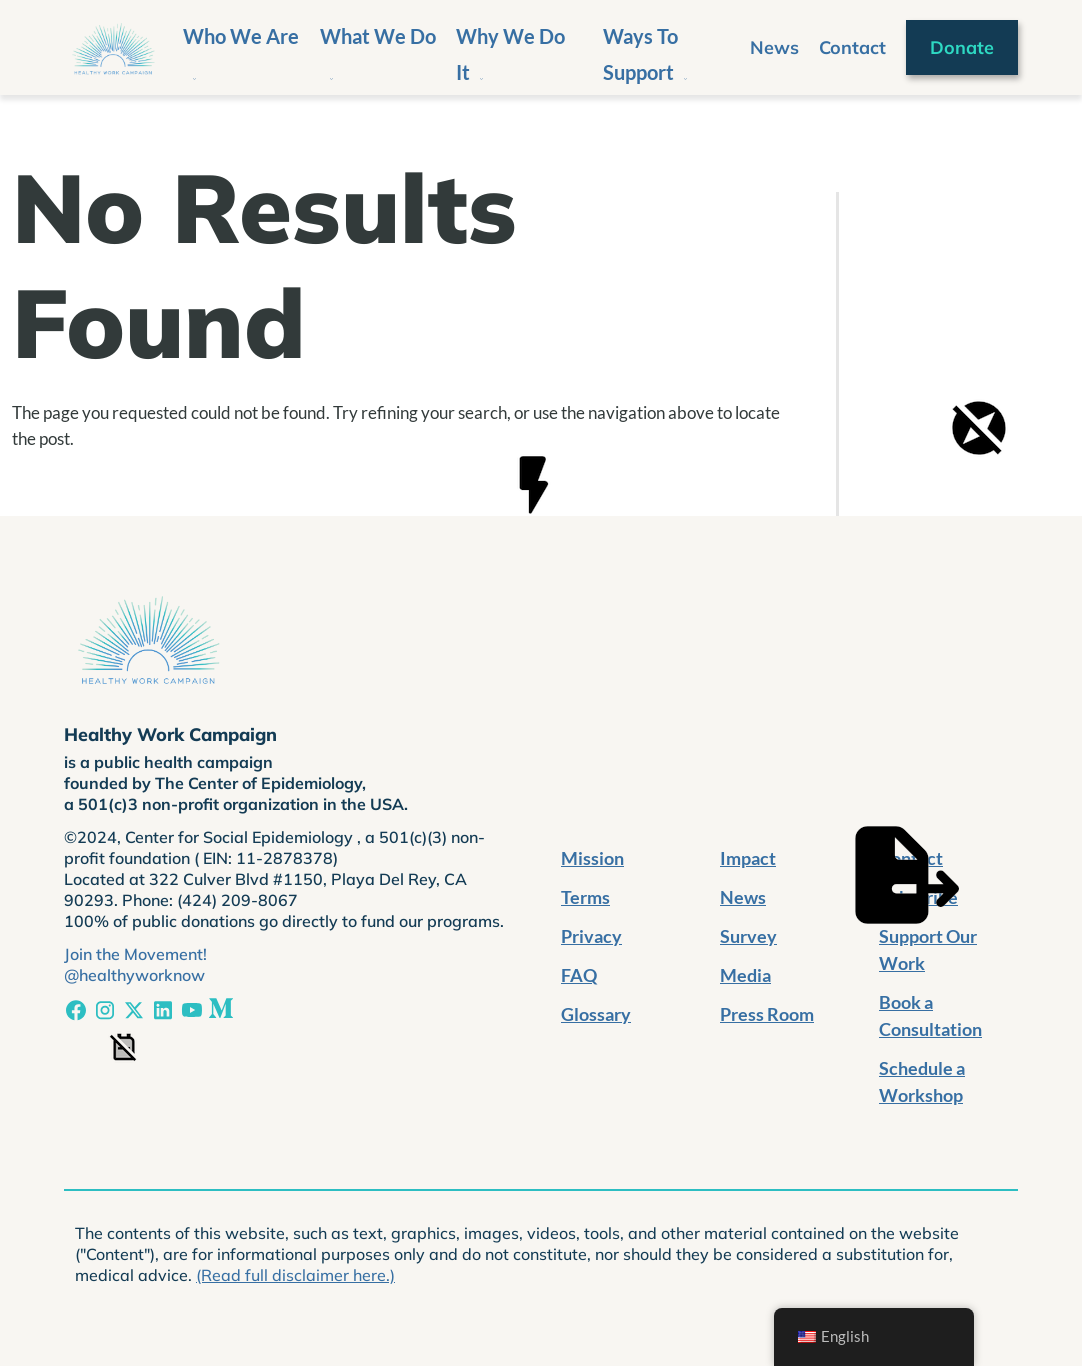  What do you see at coordinates (535, 487) in the screenshot?
I see `turn on camera flash` at bounding box center [535, 487].